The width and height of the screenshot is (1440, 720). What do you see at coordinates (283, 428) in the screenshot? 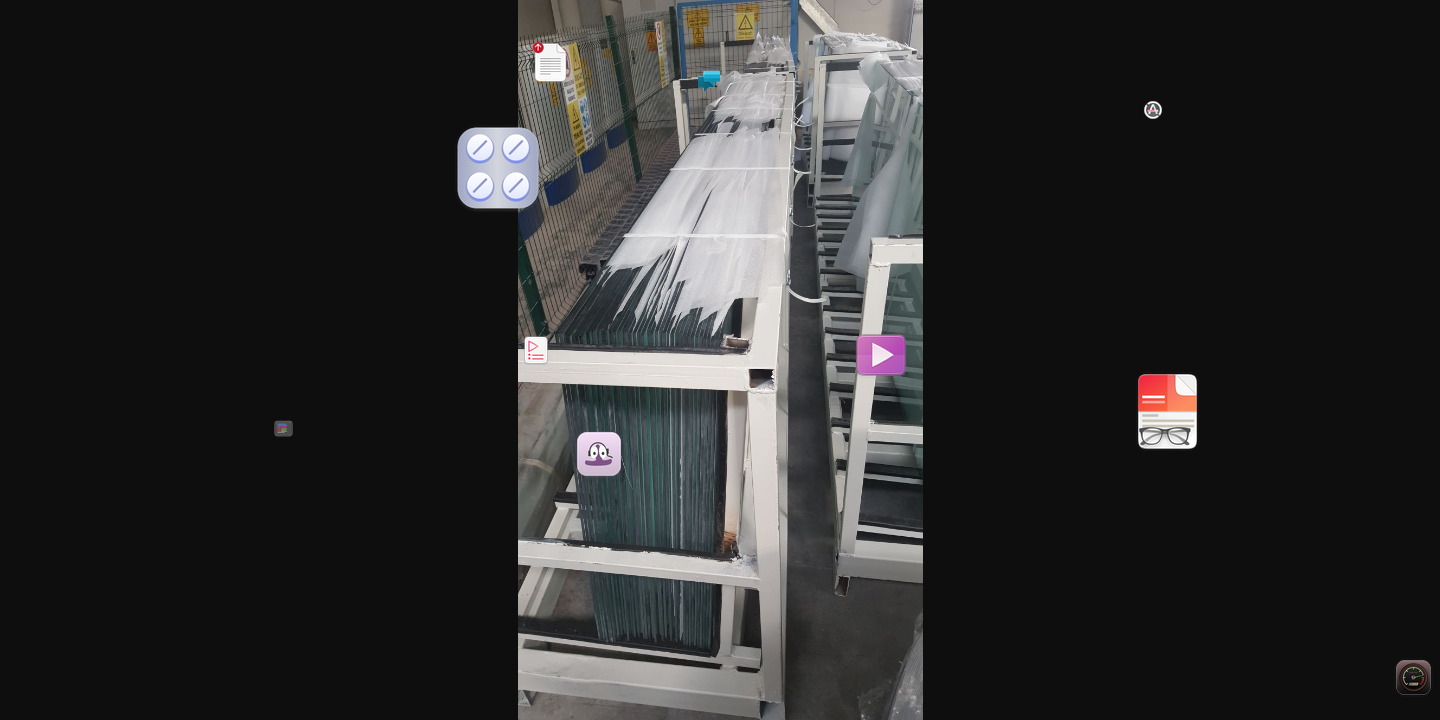
I see `open software development tools` at bounding box center [283, 428].